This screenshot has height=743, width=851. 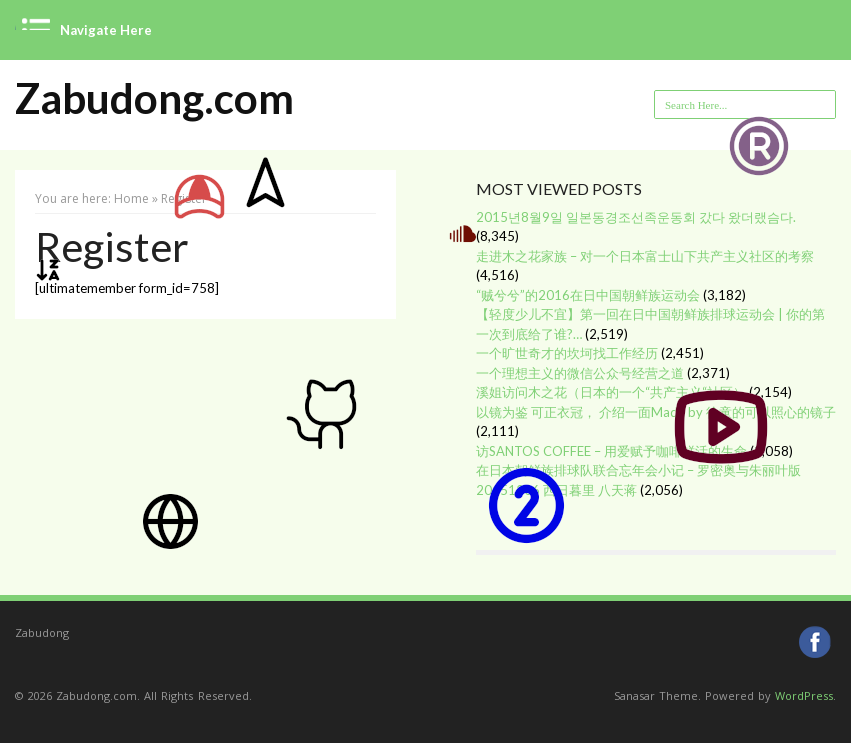 What do you see at coordinates (199, 199) in the screenshot?
I see `select headwear or cap accessory` at bounding box center [199, 199].